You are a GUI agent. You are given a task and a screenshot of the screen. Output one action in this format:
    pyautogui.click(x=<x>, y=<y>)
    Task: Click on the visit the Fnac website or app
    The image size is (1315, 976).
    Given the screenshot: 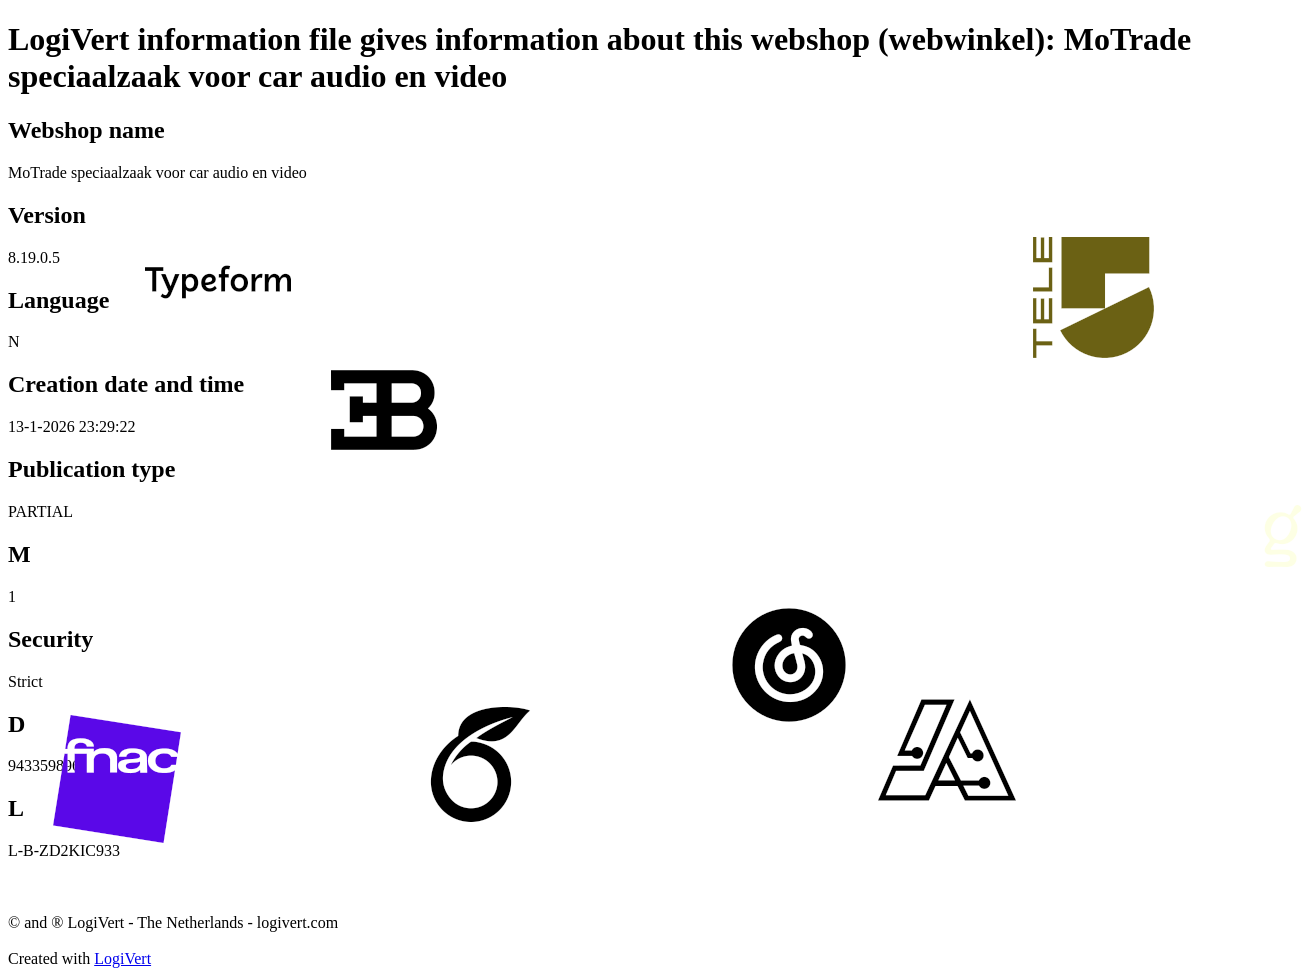 What is the action you would take?
    pyautogui.click(x=117, y=779)
    